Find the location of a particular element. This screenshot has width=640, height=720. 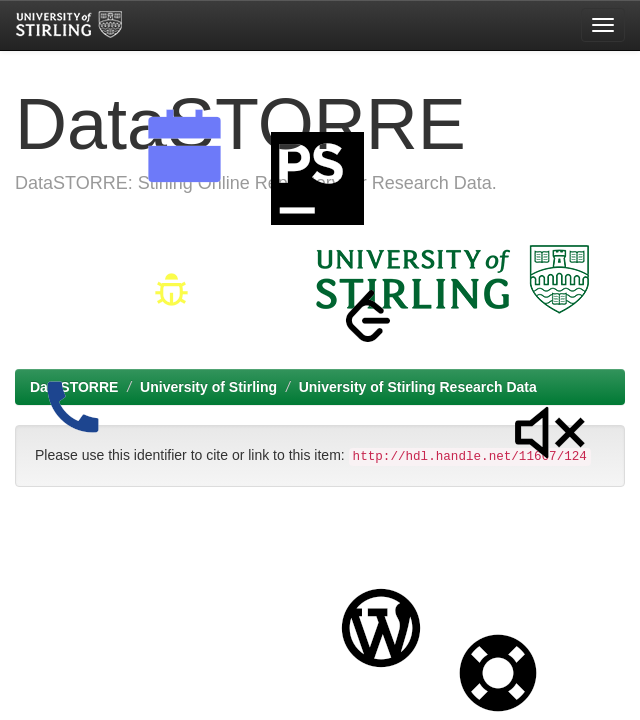

open phpstorm ide is located at coordinates (317, 178).